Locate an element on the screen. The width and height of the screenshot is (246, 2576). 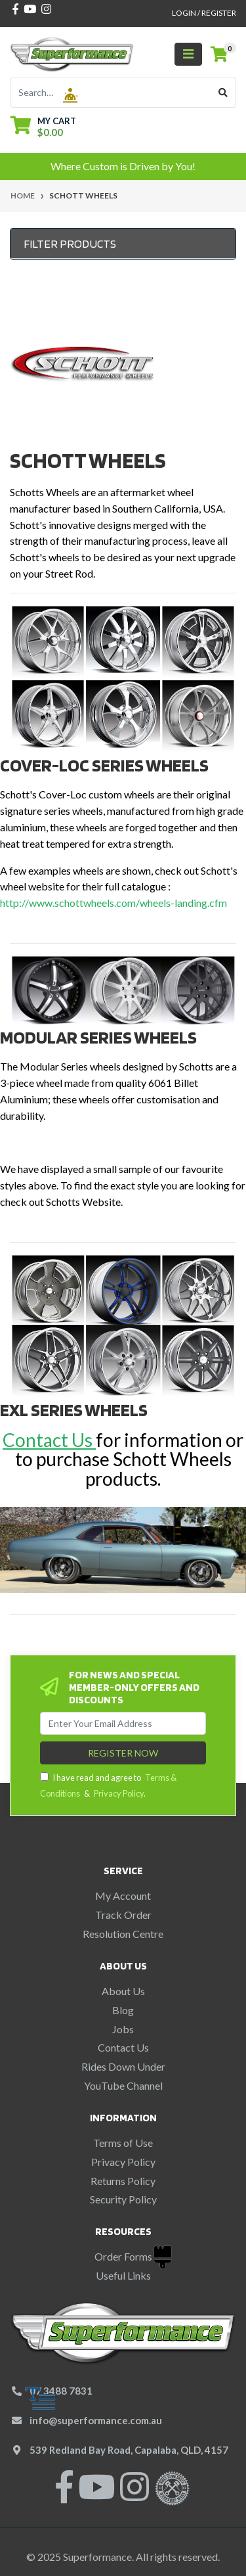
view medical diagnoses or health records is located at coordinates (70, 95).